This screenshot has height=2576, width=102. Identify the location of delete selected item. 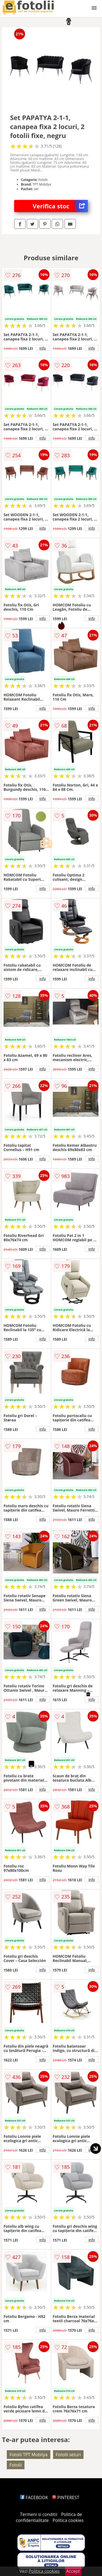
(88, 1694).